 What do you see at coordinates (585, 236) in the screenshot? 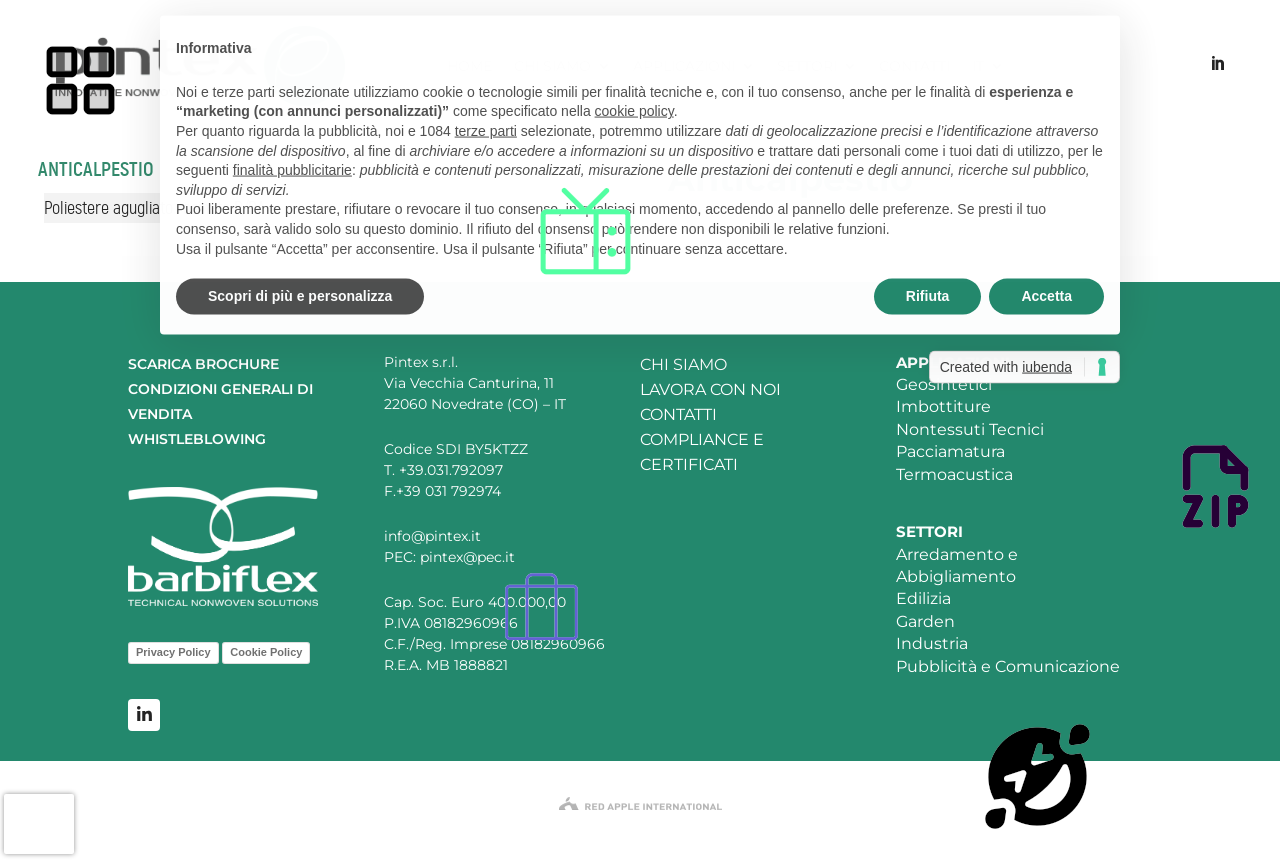
I see `access TV or video streaming features` at bounding box center [585, 236].